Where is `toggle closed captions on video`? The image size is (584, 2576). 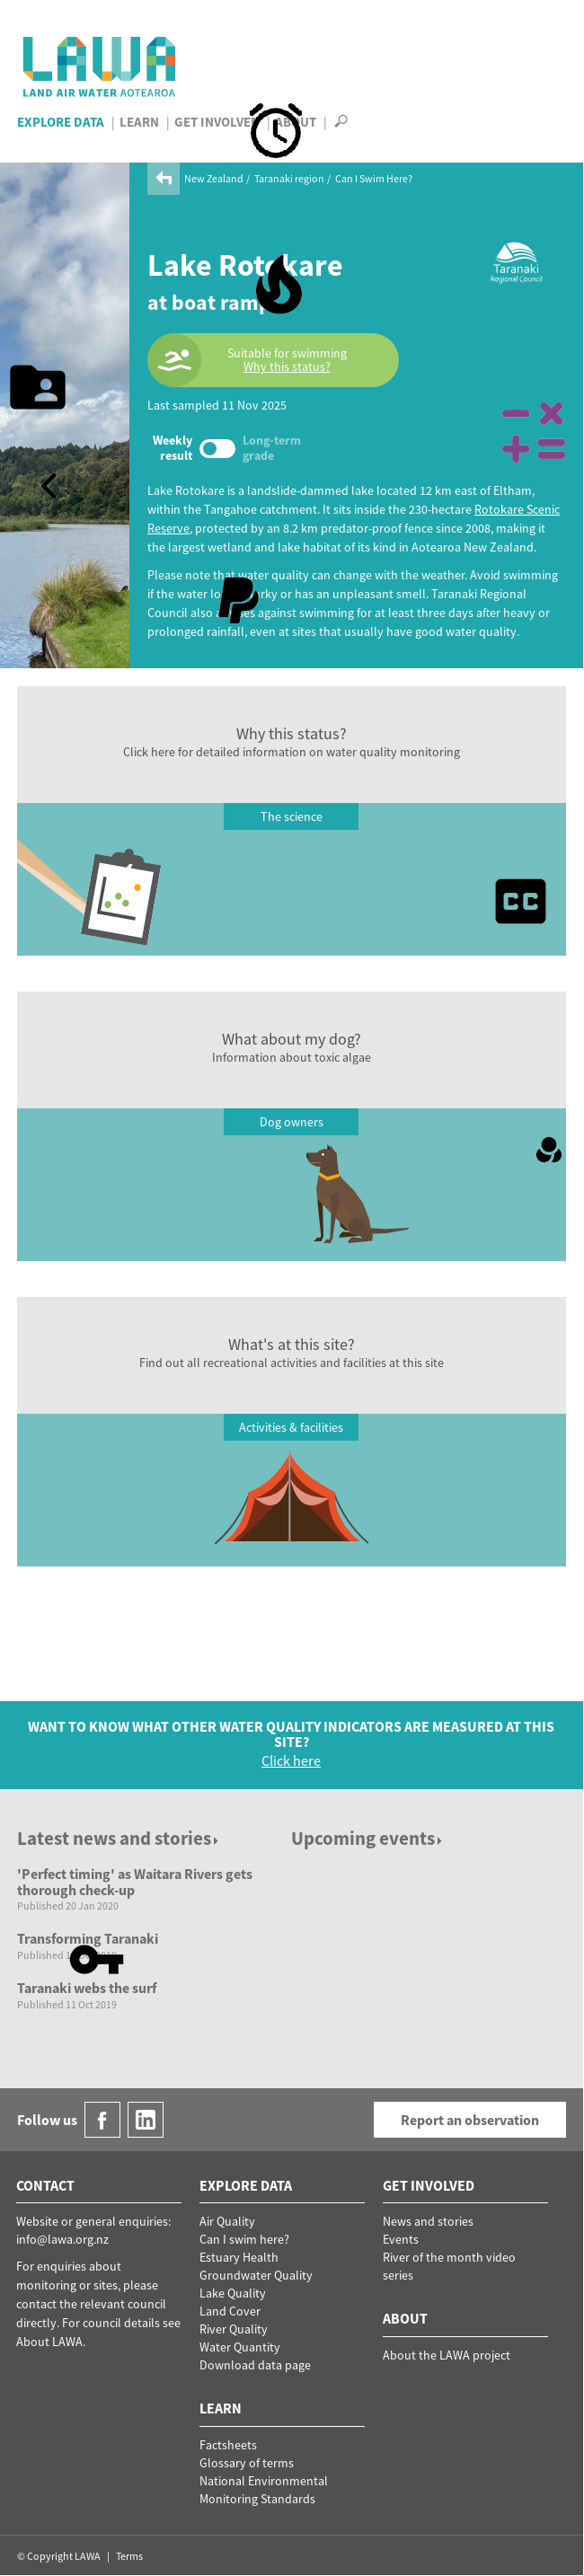 toggle closed captions on video is located at coordinates (520, 901).